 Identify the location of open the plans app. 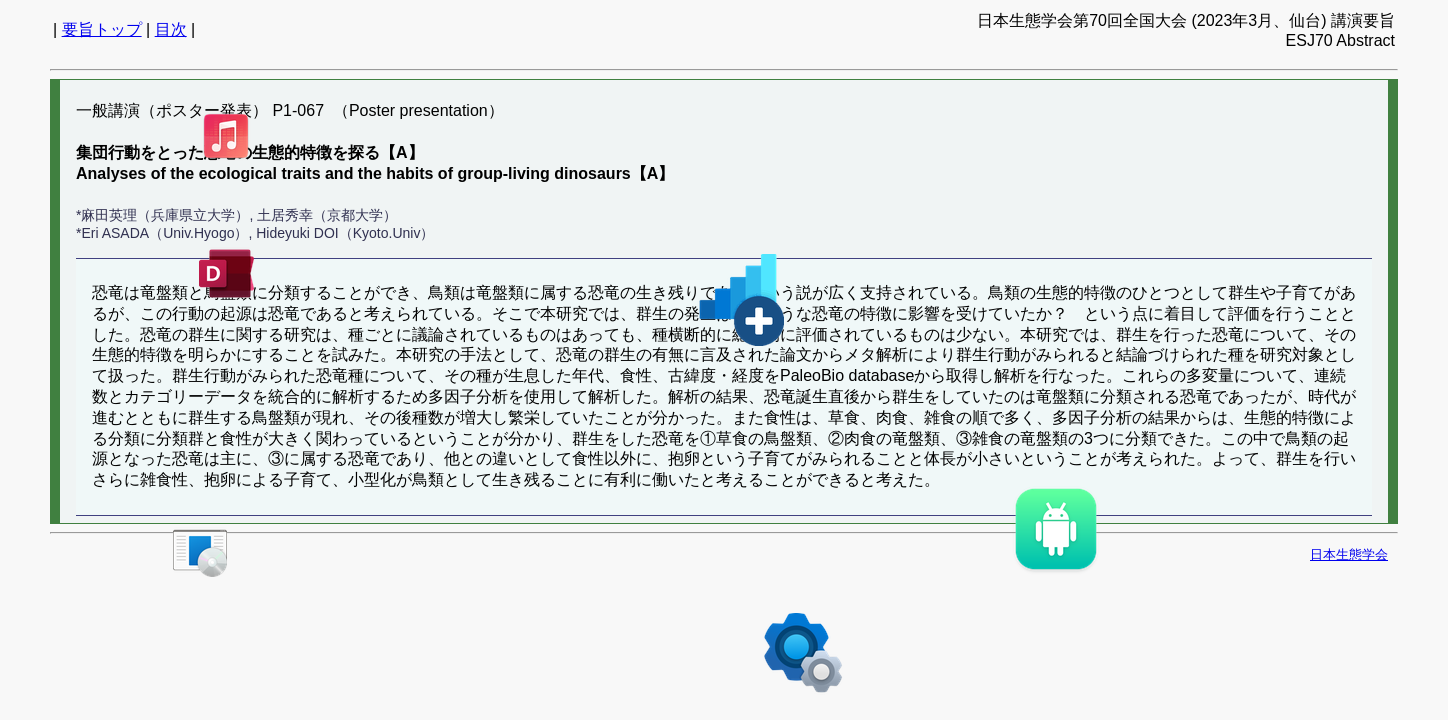
(738, 300).